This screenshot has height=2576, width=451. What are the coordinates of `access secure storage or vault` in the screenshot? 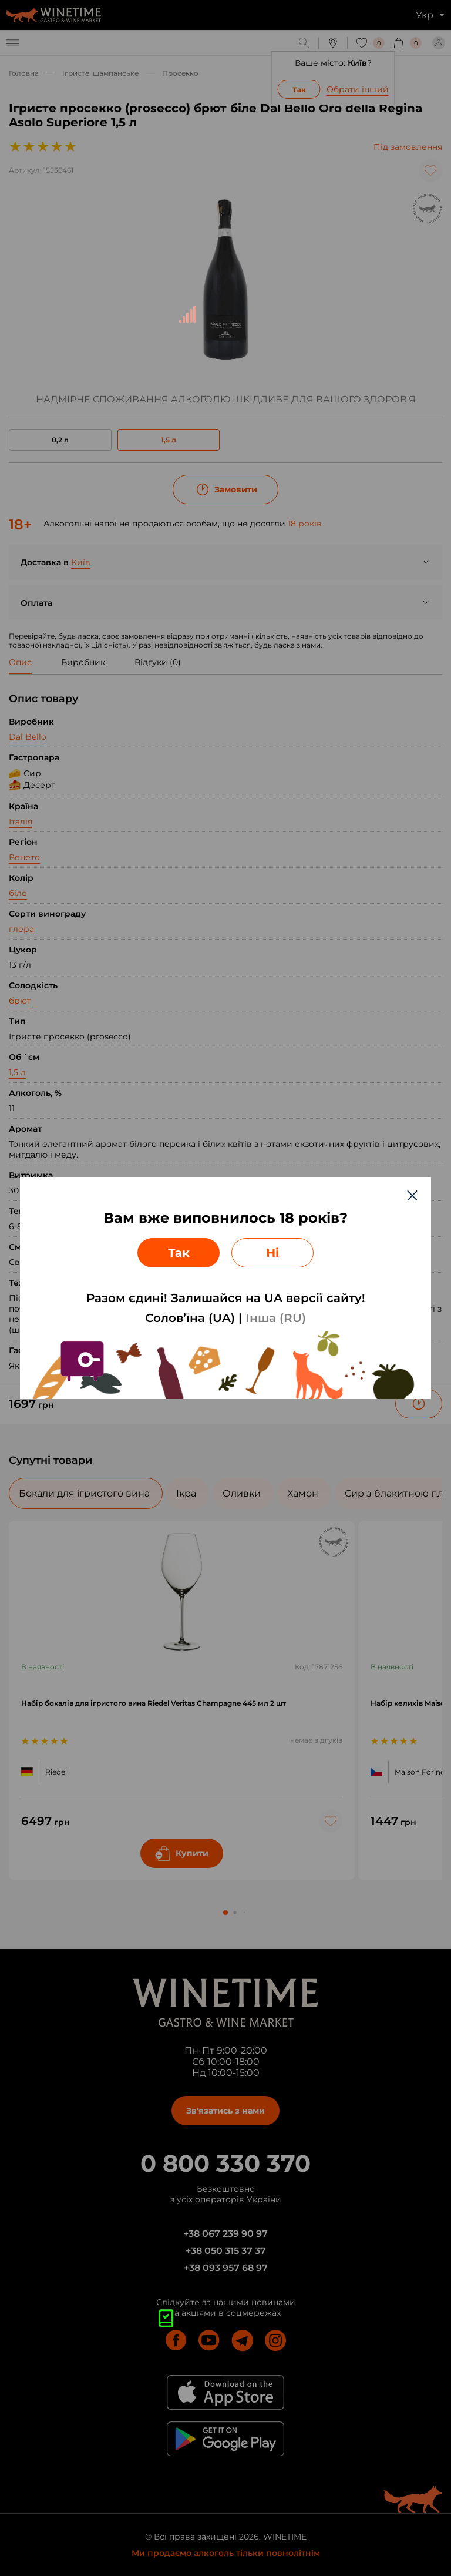 It's located at (82, 1360).